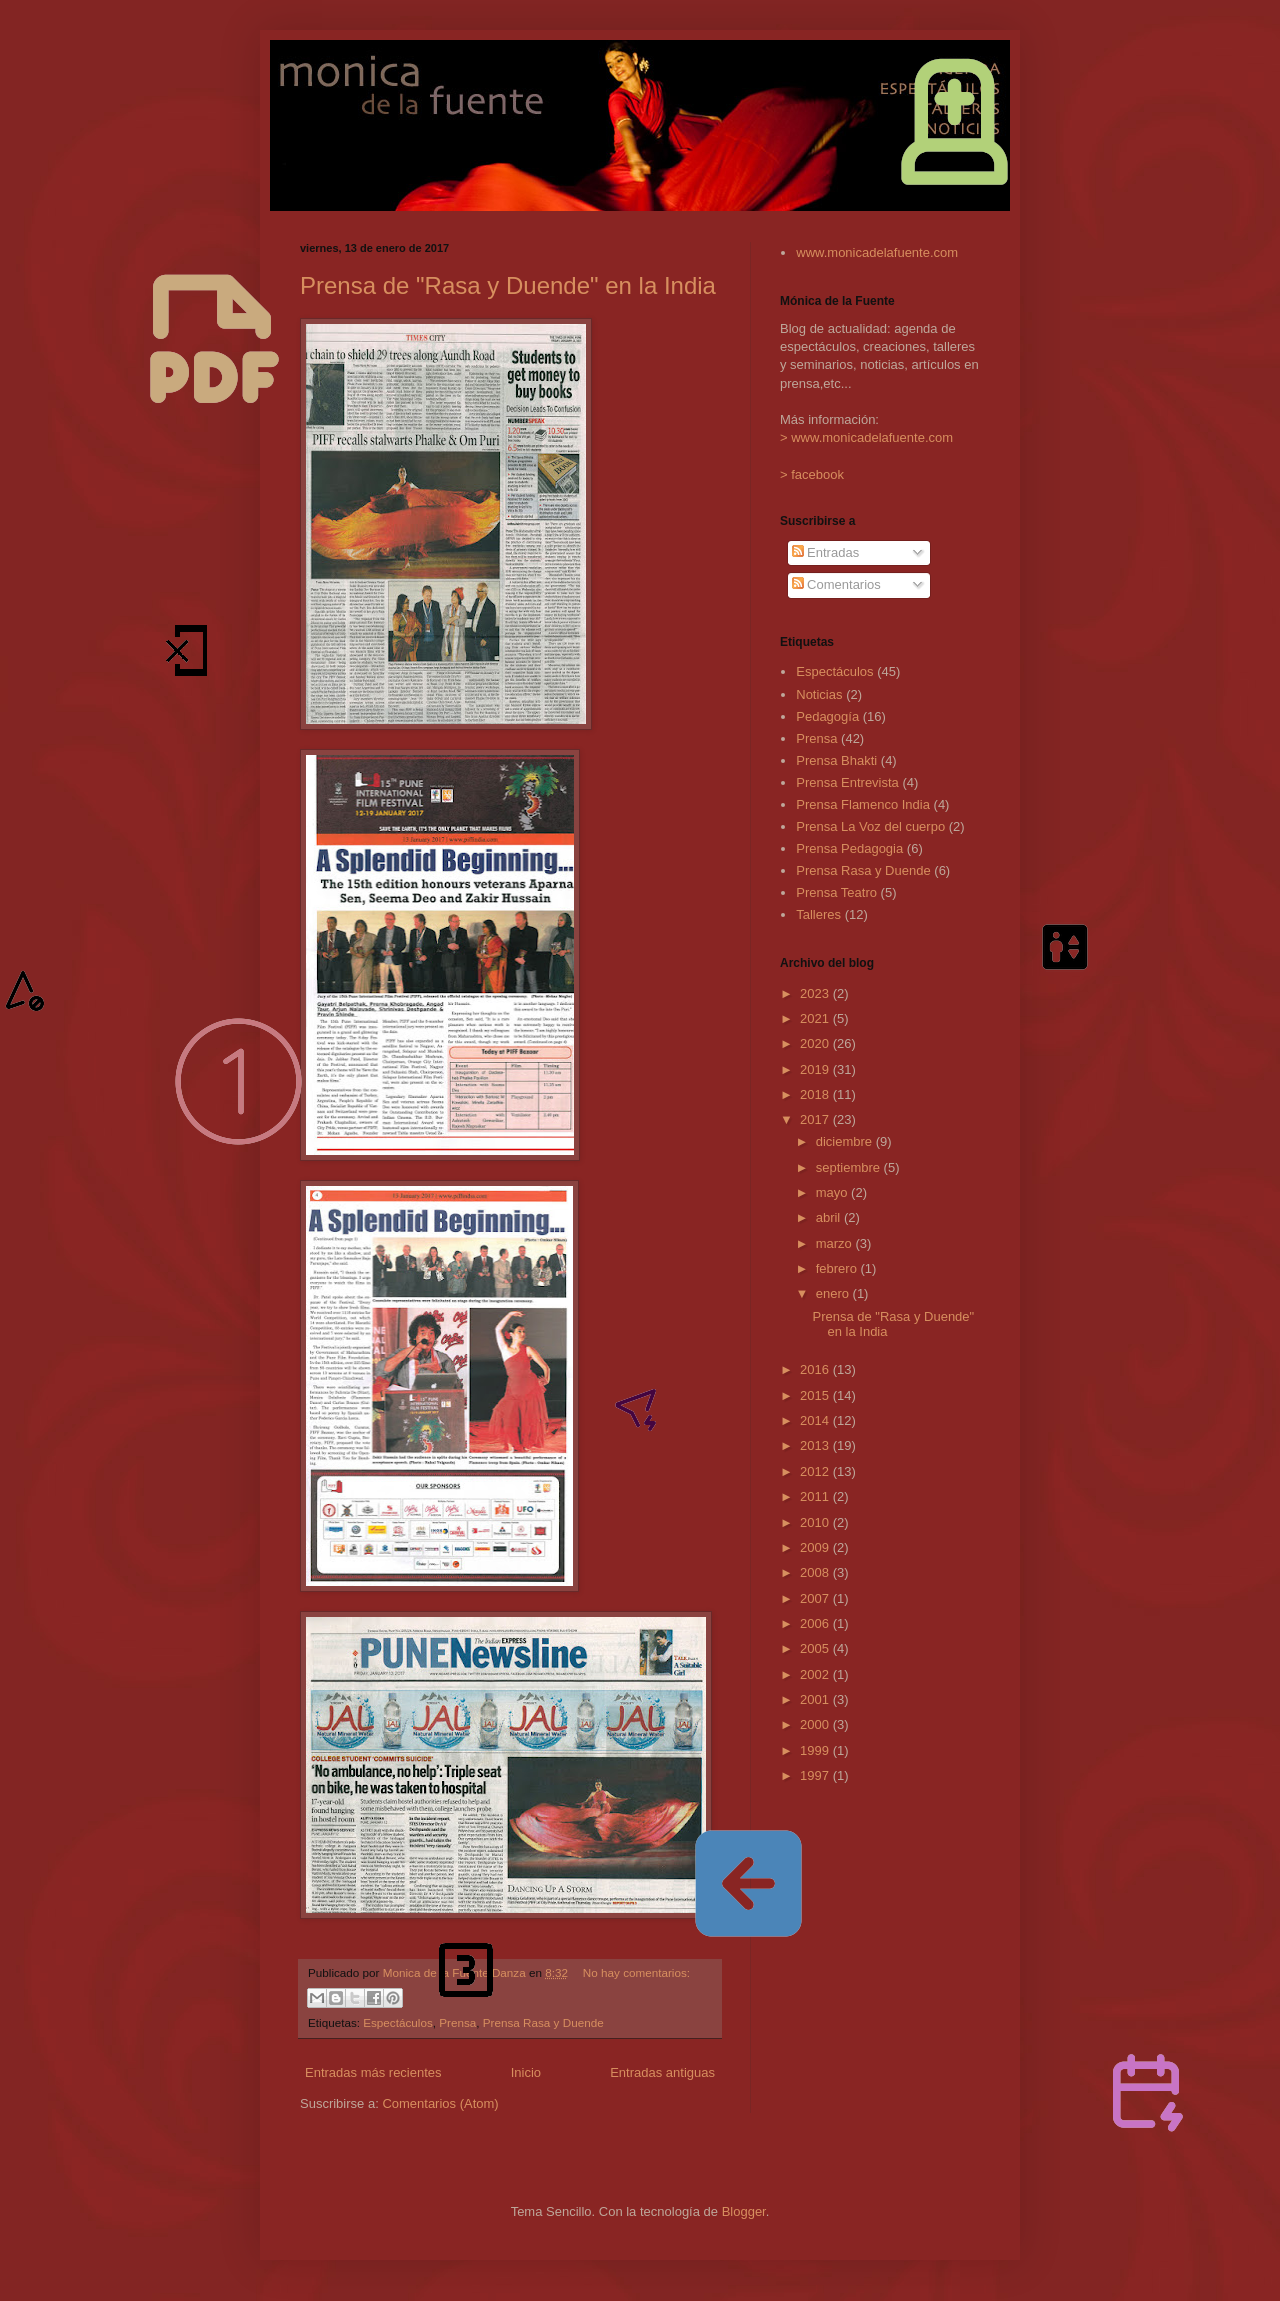 Image resolution: width=1280 pixels, height=2301 pixels. What do you see at coordinates (212, 344) in the screenshot?
I see `view or open a PDF document` at bounding box center [212, 344].